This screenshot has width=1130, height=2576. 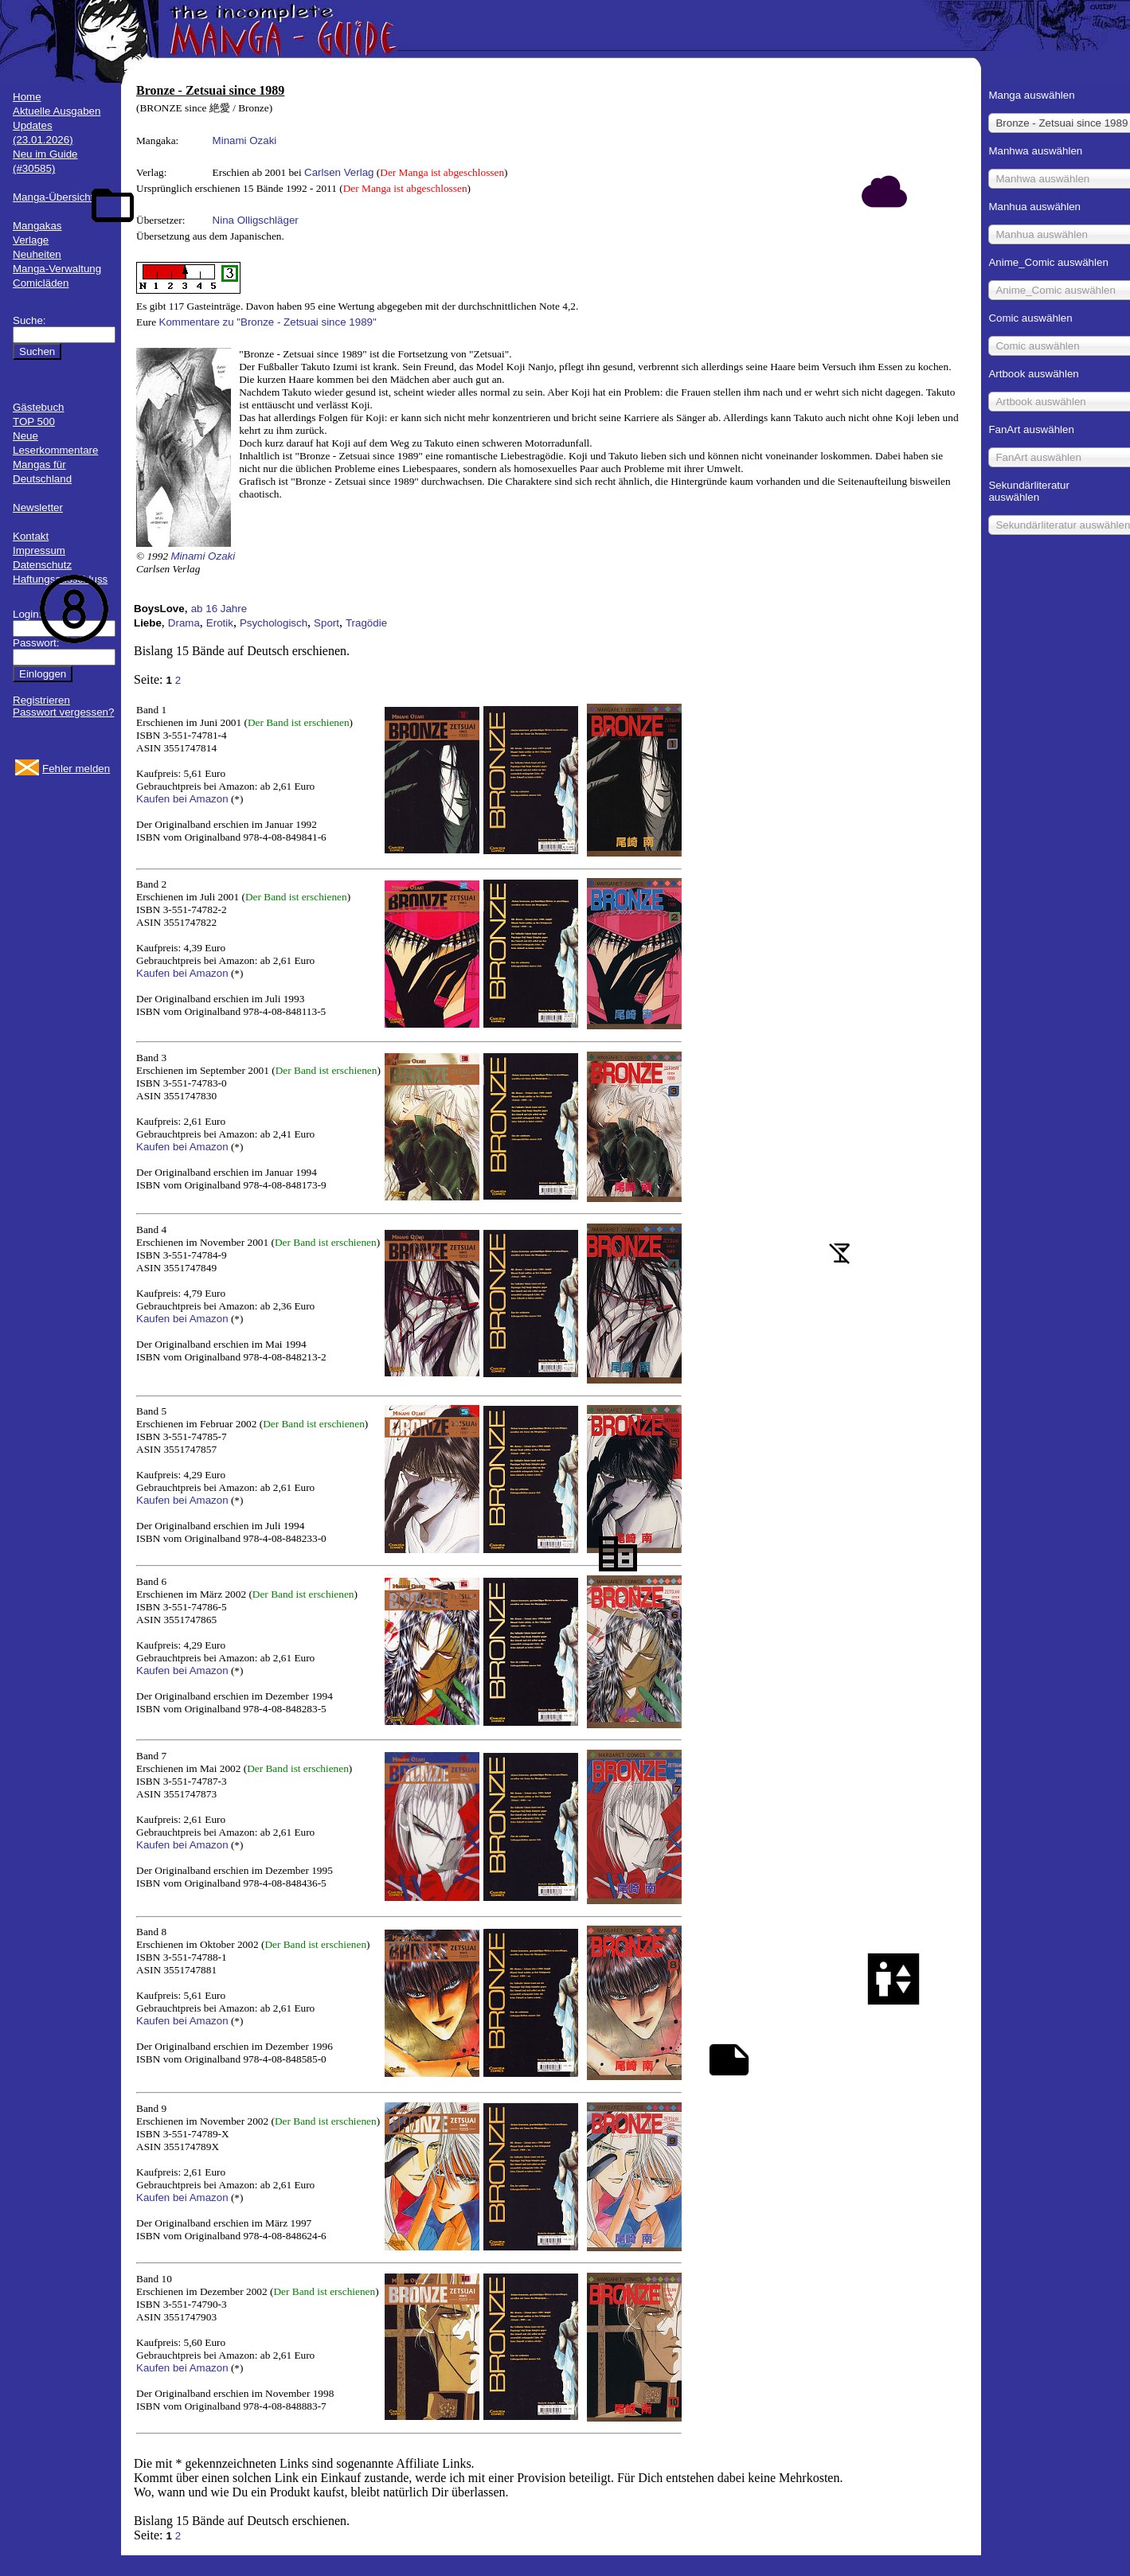 What do you see at coordinates (112, 205) in the screenshot?
I see `open or access a folder` at bounding box center [112, 205].